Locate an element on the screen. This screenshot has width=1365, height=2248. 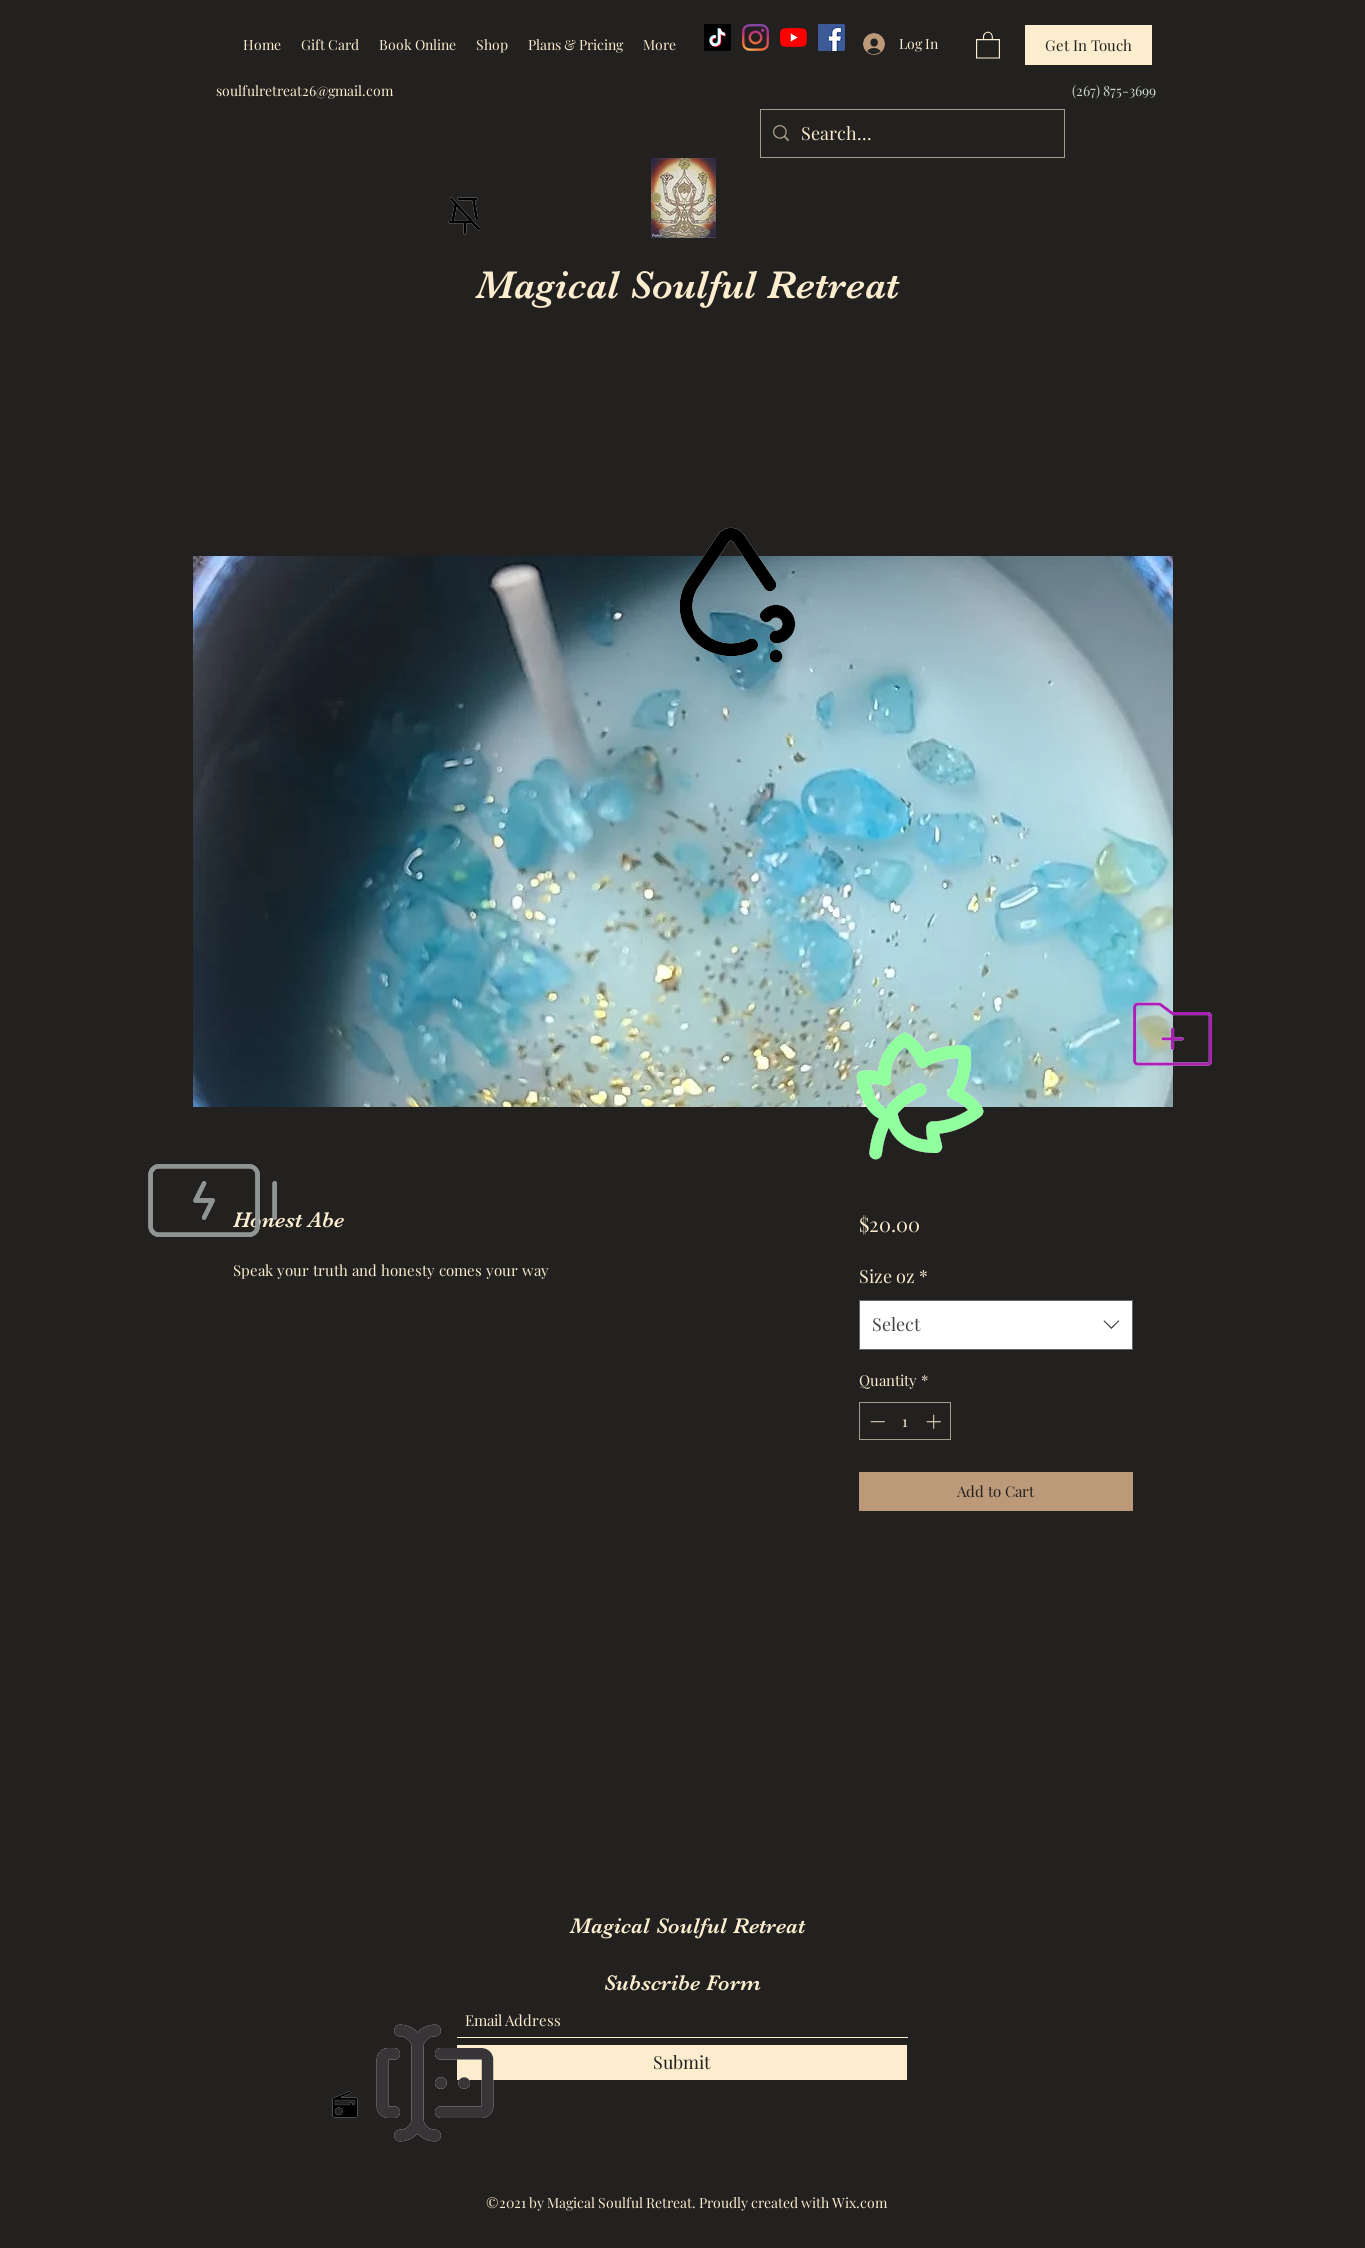
view eco-friendly or sustainable options is located at coordinates (920, 1096).